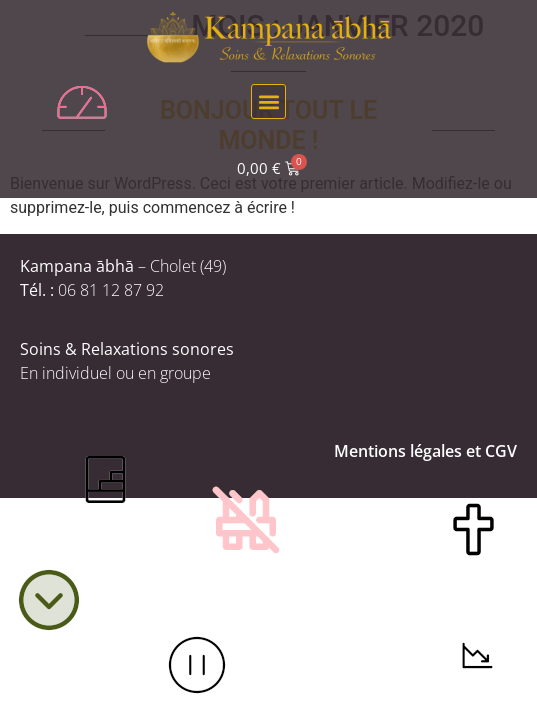 Image resolution: width=537 pixels, height=720 pixels. What do you see at coordinates (473, 529) in the screenshot?
I see `religious or faith-related content` at bounding box center [473, 529].